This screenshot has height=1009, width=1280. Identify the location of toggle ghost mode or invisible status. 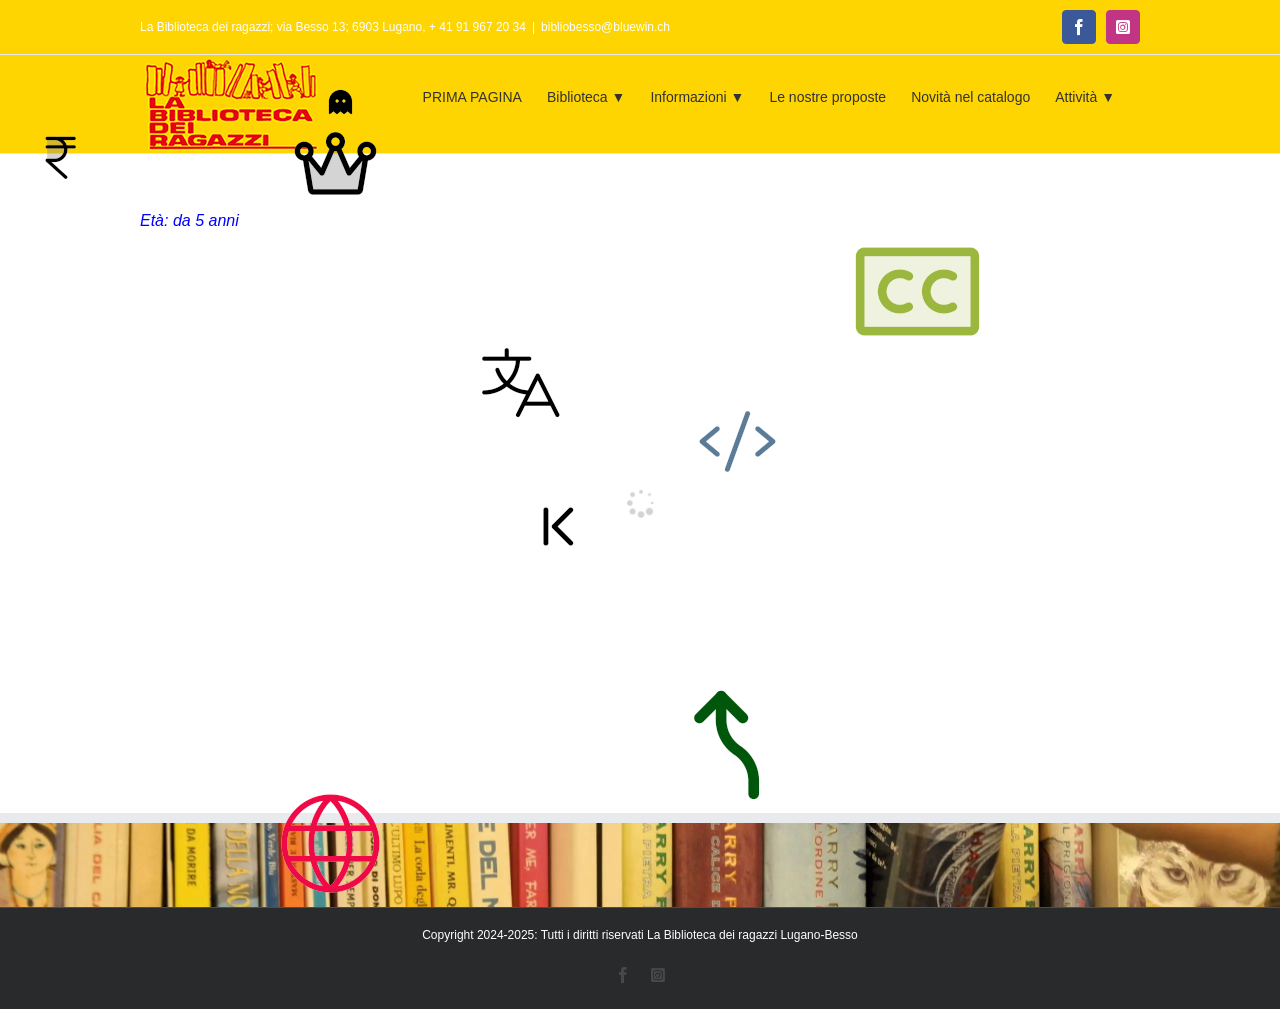
(340, 102).